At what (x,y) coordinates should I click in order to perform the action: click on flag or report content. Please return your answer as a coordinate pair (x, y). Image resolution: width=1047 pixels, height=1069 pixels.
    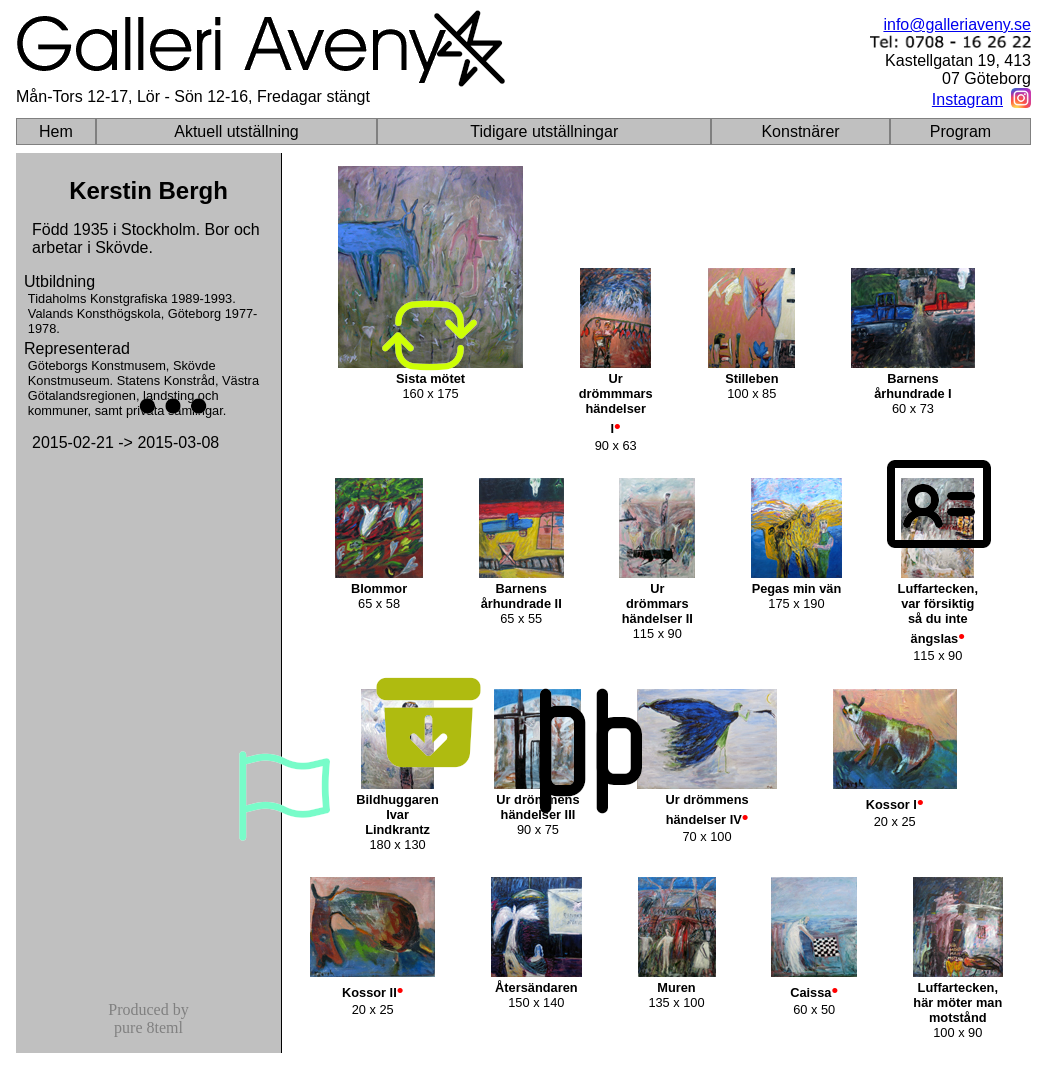
    Looking at the image, I should click on (284, 796).